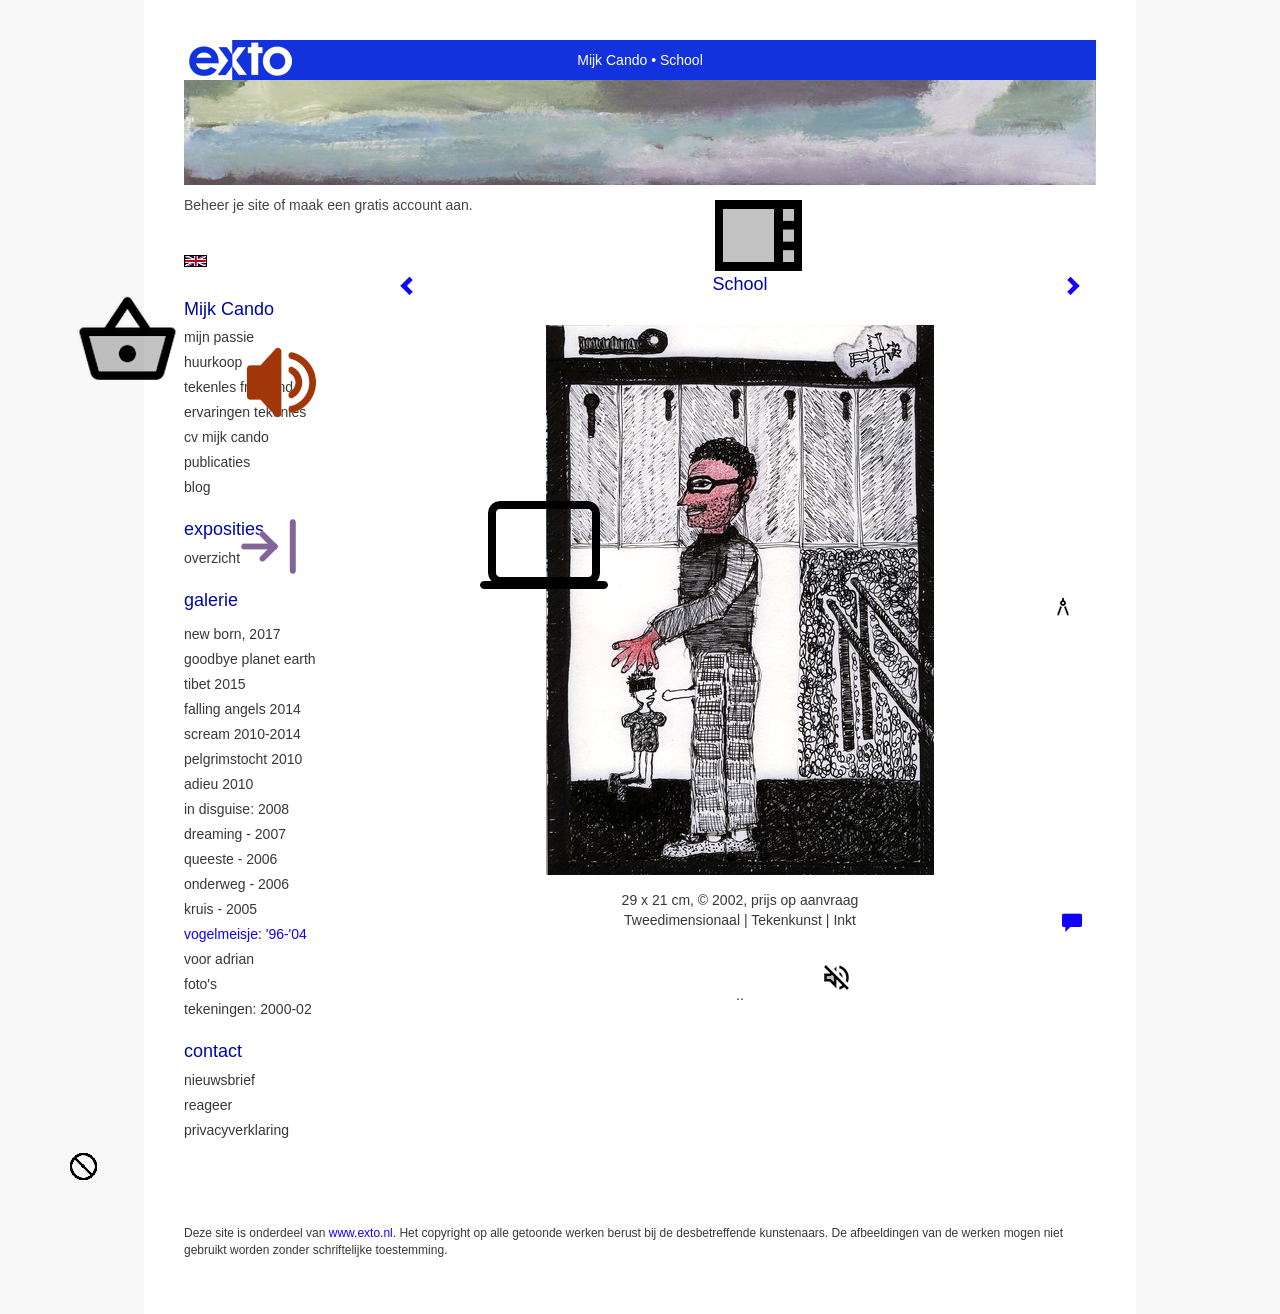 The height and width of the screenshot is (1314, 1280). Describe the element at coordinates (544, 545) in the screenshot. I see `switch to desktop view` at that location.